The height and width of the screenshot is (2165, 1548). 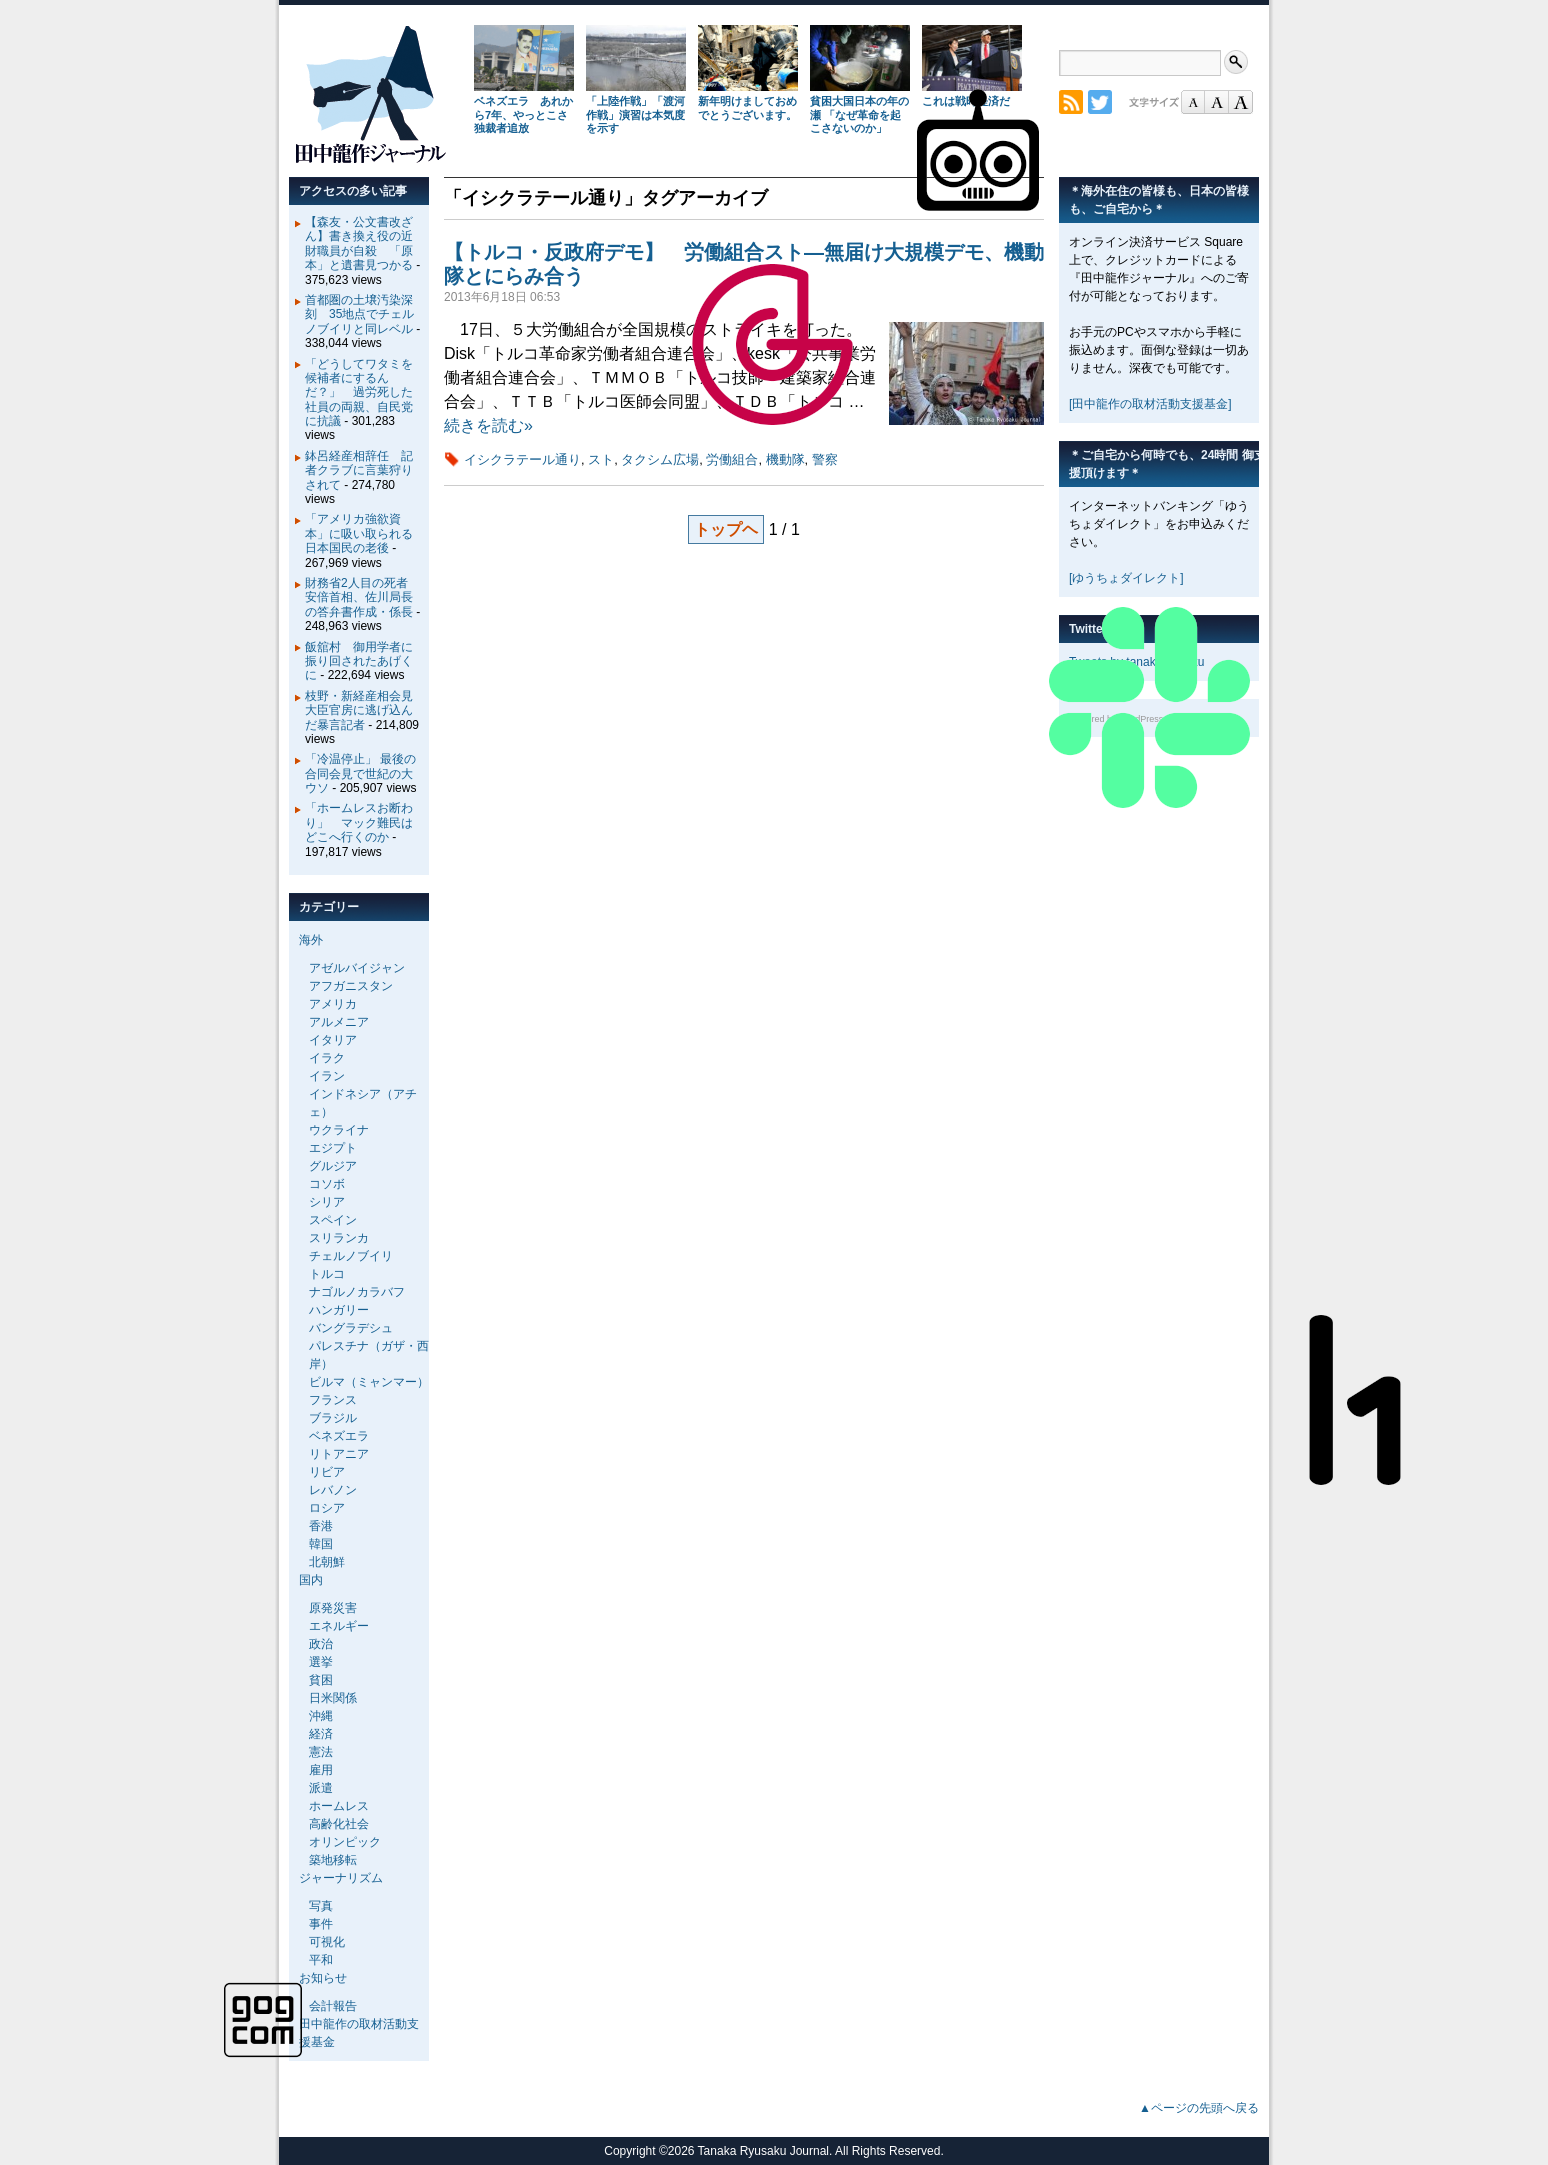 What do you see at coordinates (1355, 1400) in the screenshot?
I see `visit hackerone bug bounty platform` at bounding box center [1355, 1400].